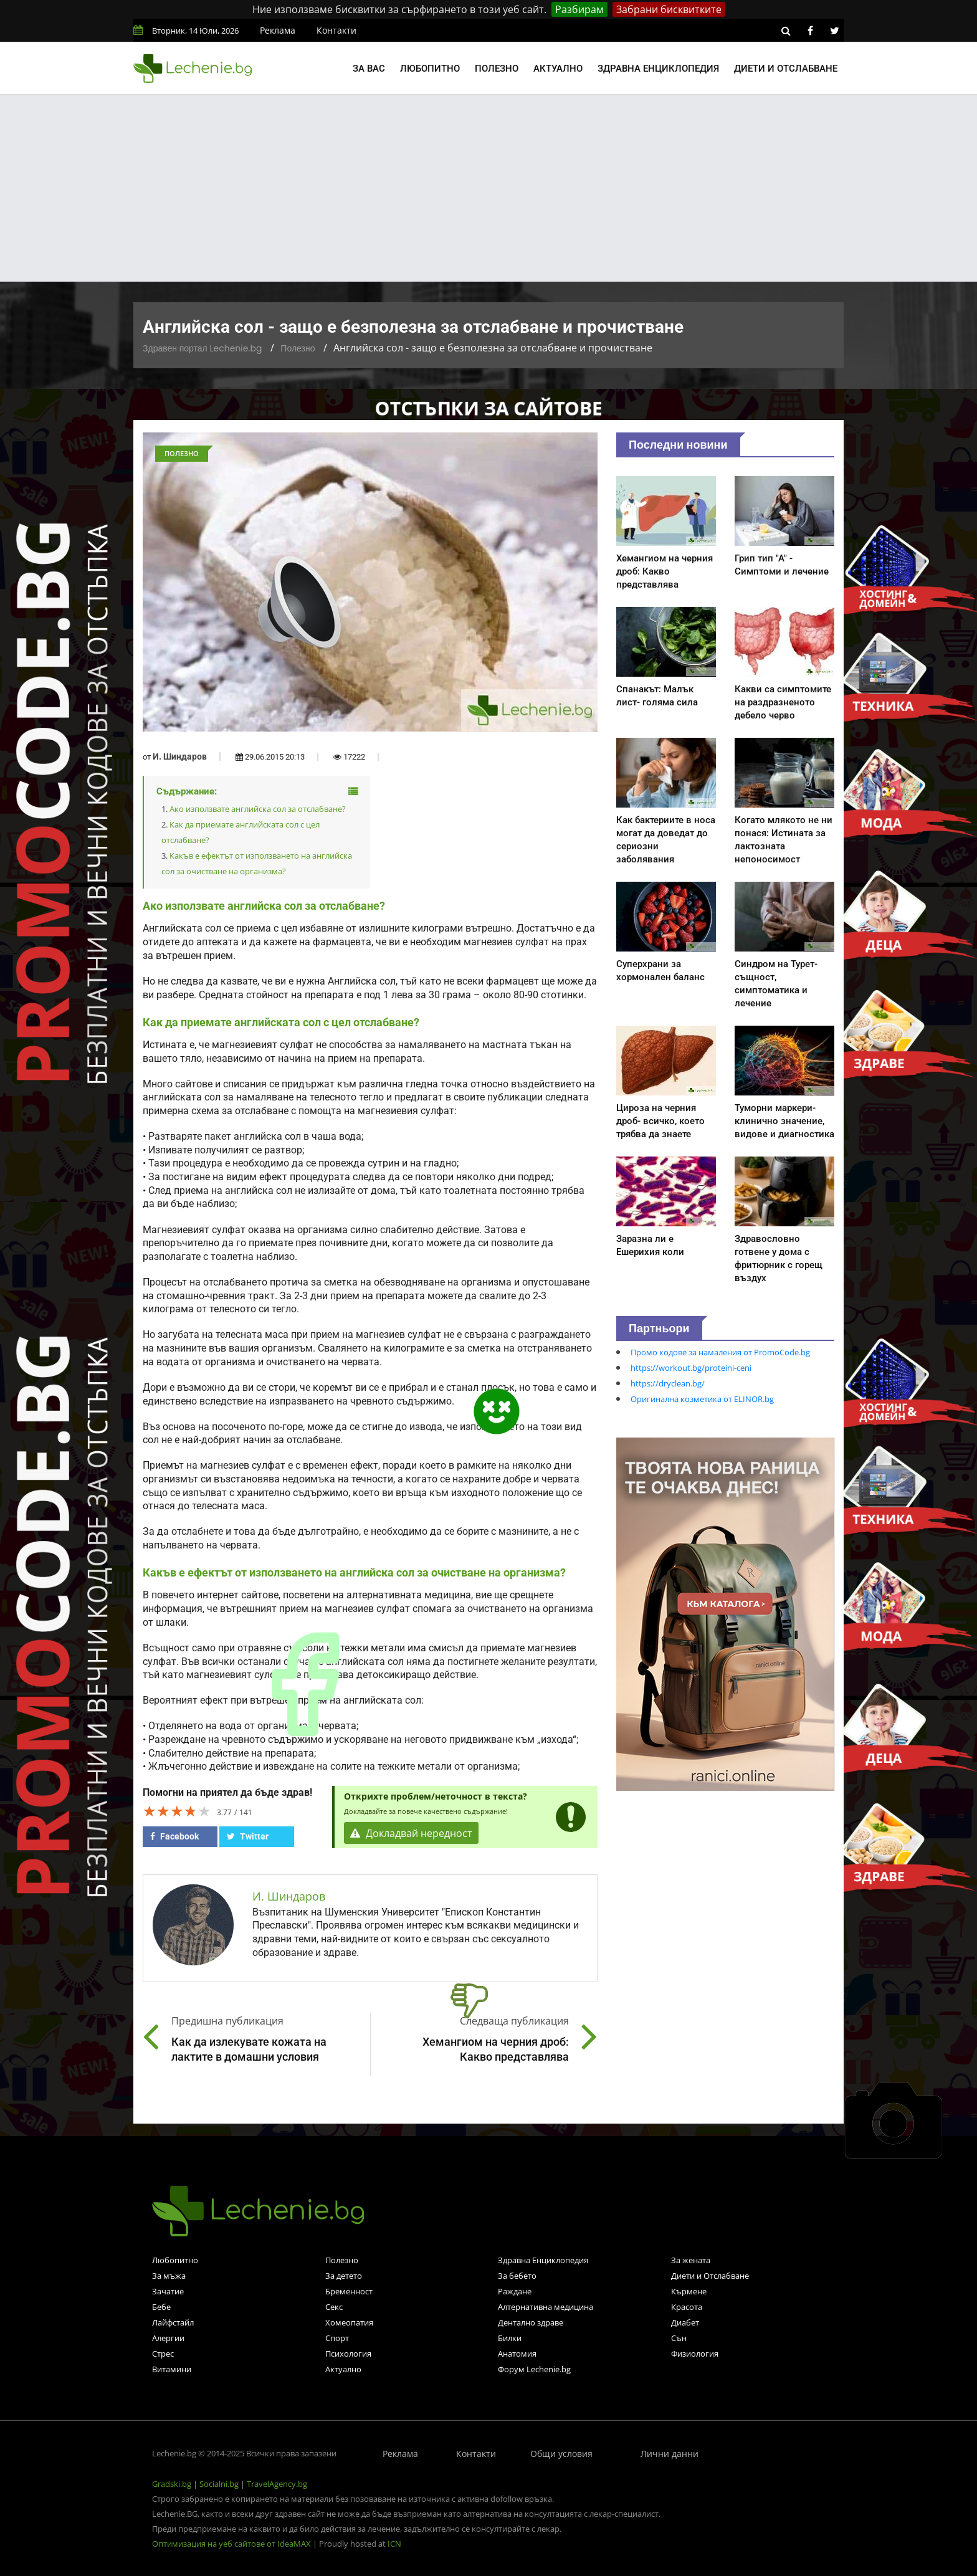  I want to click on select a silly or goofy mood reaction, so click(497, 1411).